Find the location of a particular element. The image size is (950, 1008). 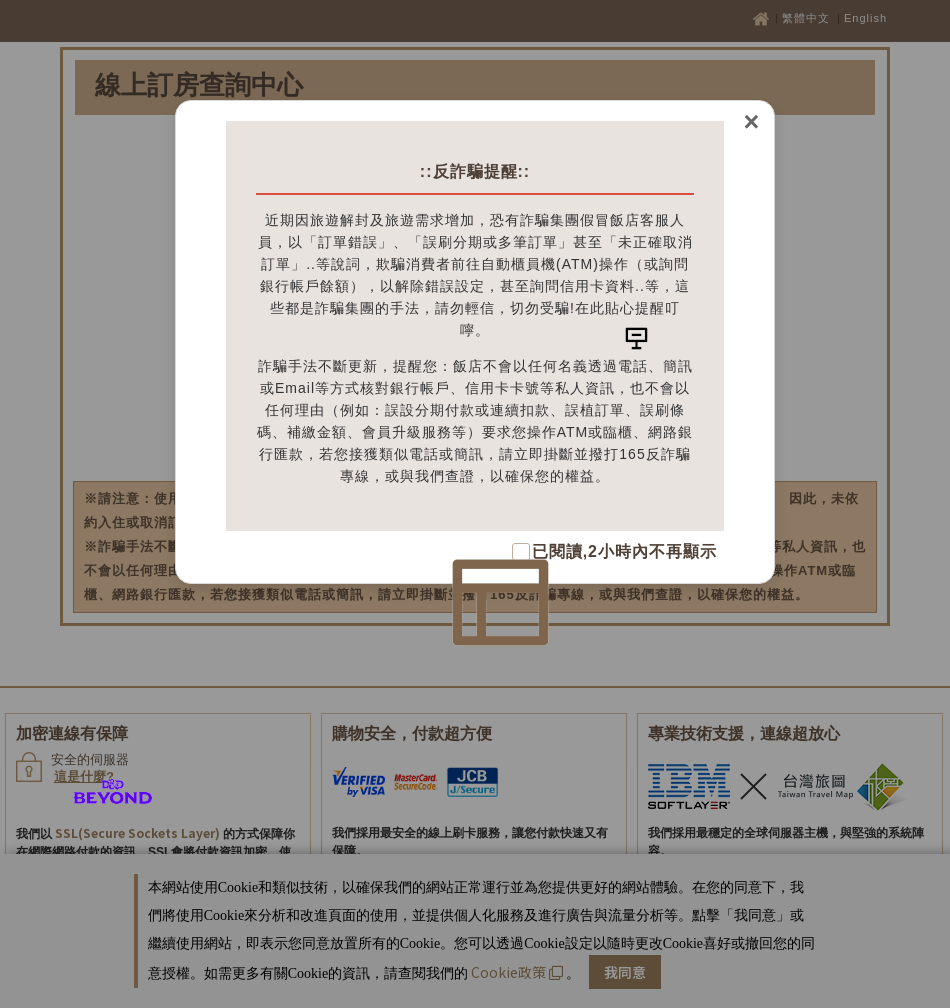

indicates a reserved item or resource is located at coordinates (636, 338).